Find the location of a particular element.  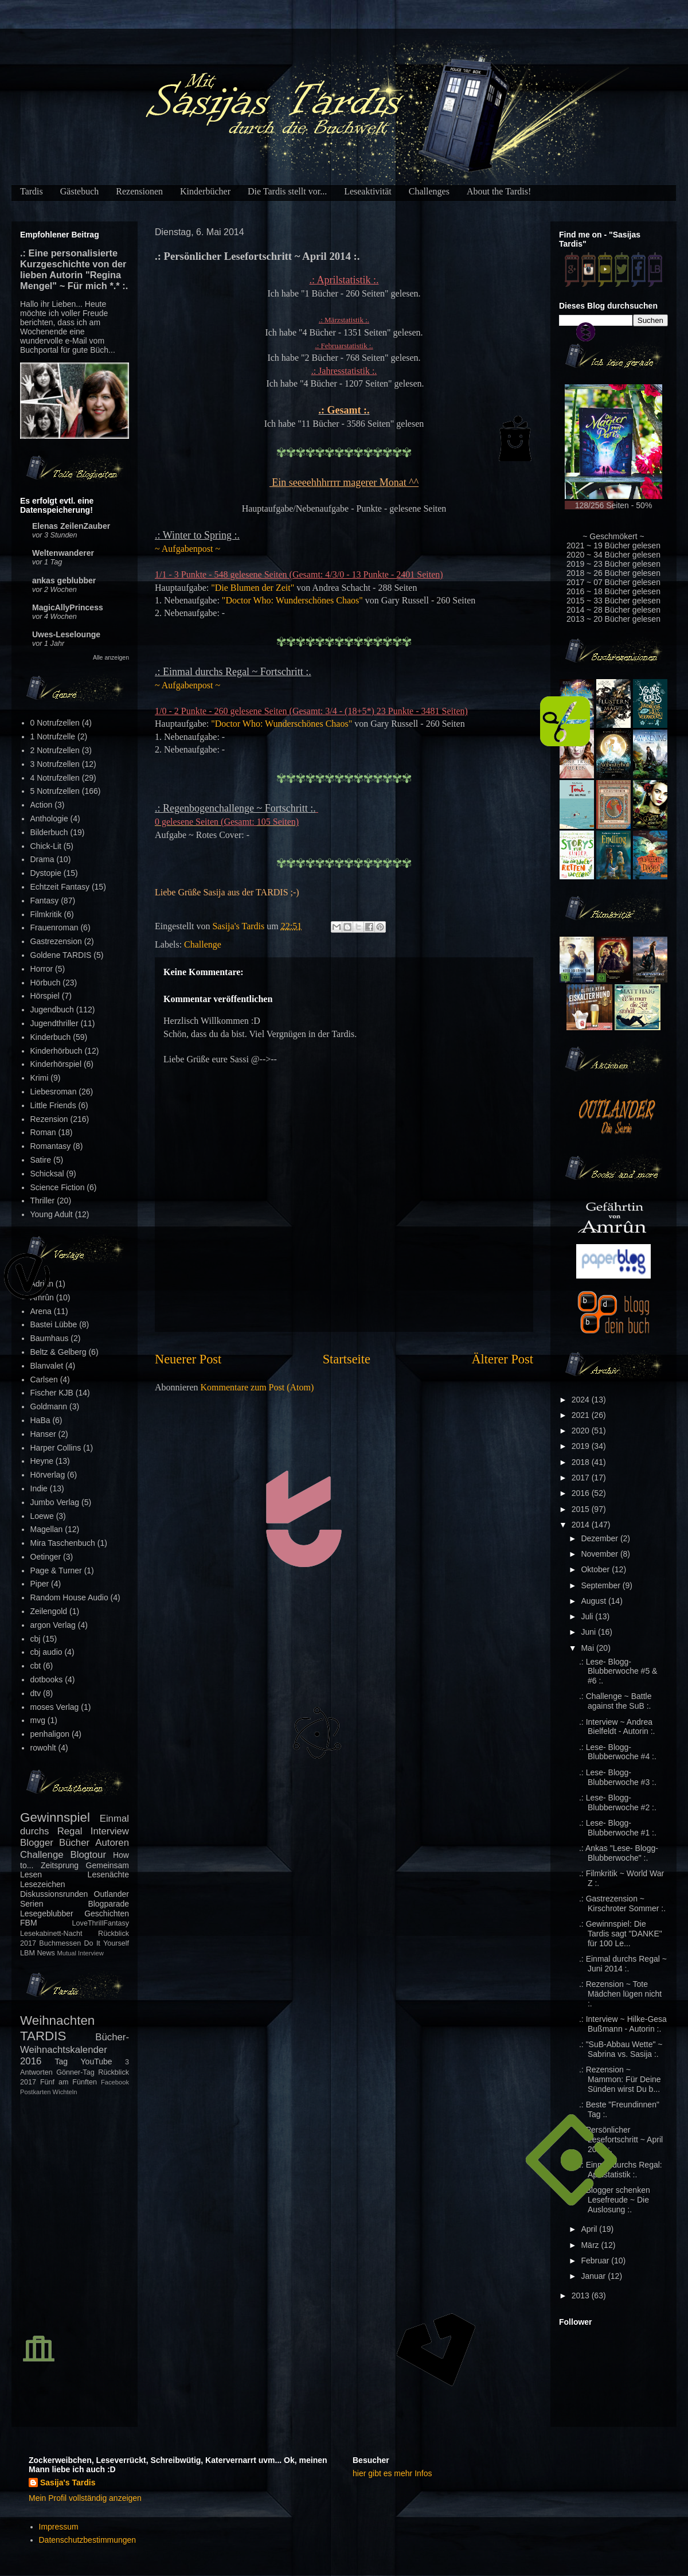

electron framework logo is located at coordinates (317, 1733).